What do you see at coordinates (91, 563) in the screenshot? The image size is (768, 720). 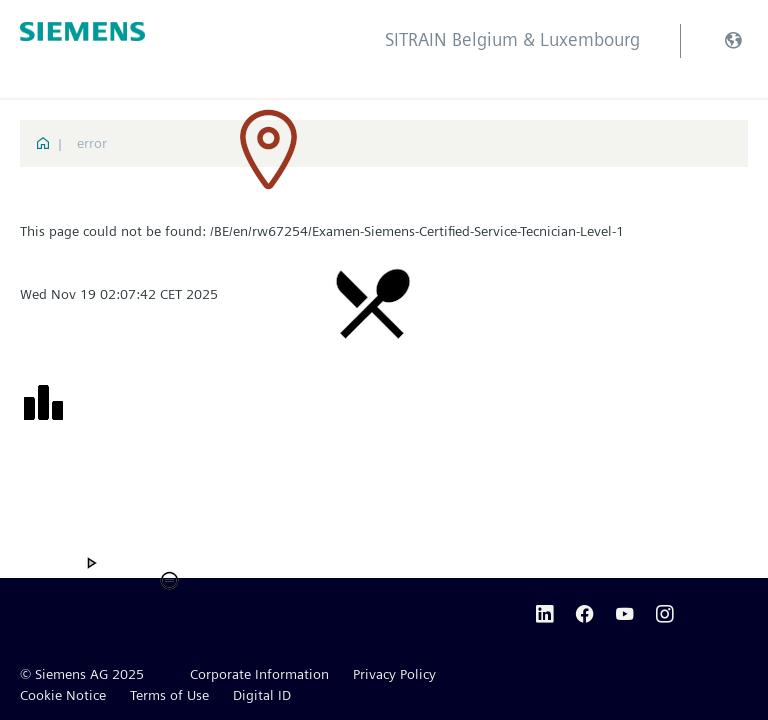 I see `play media or video content` at bounding box center [91, 563].